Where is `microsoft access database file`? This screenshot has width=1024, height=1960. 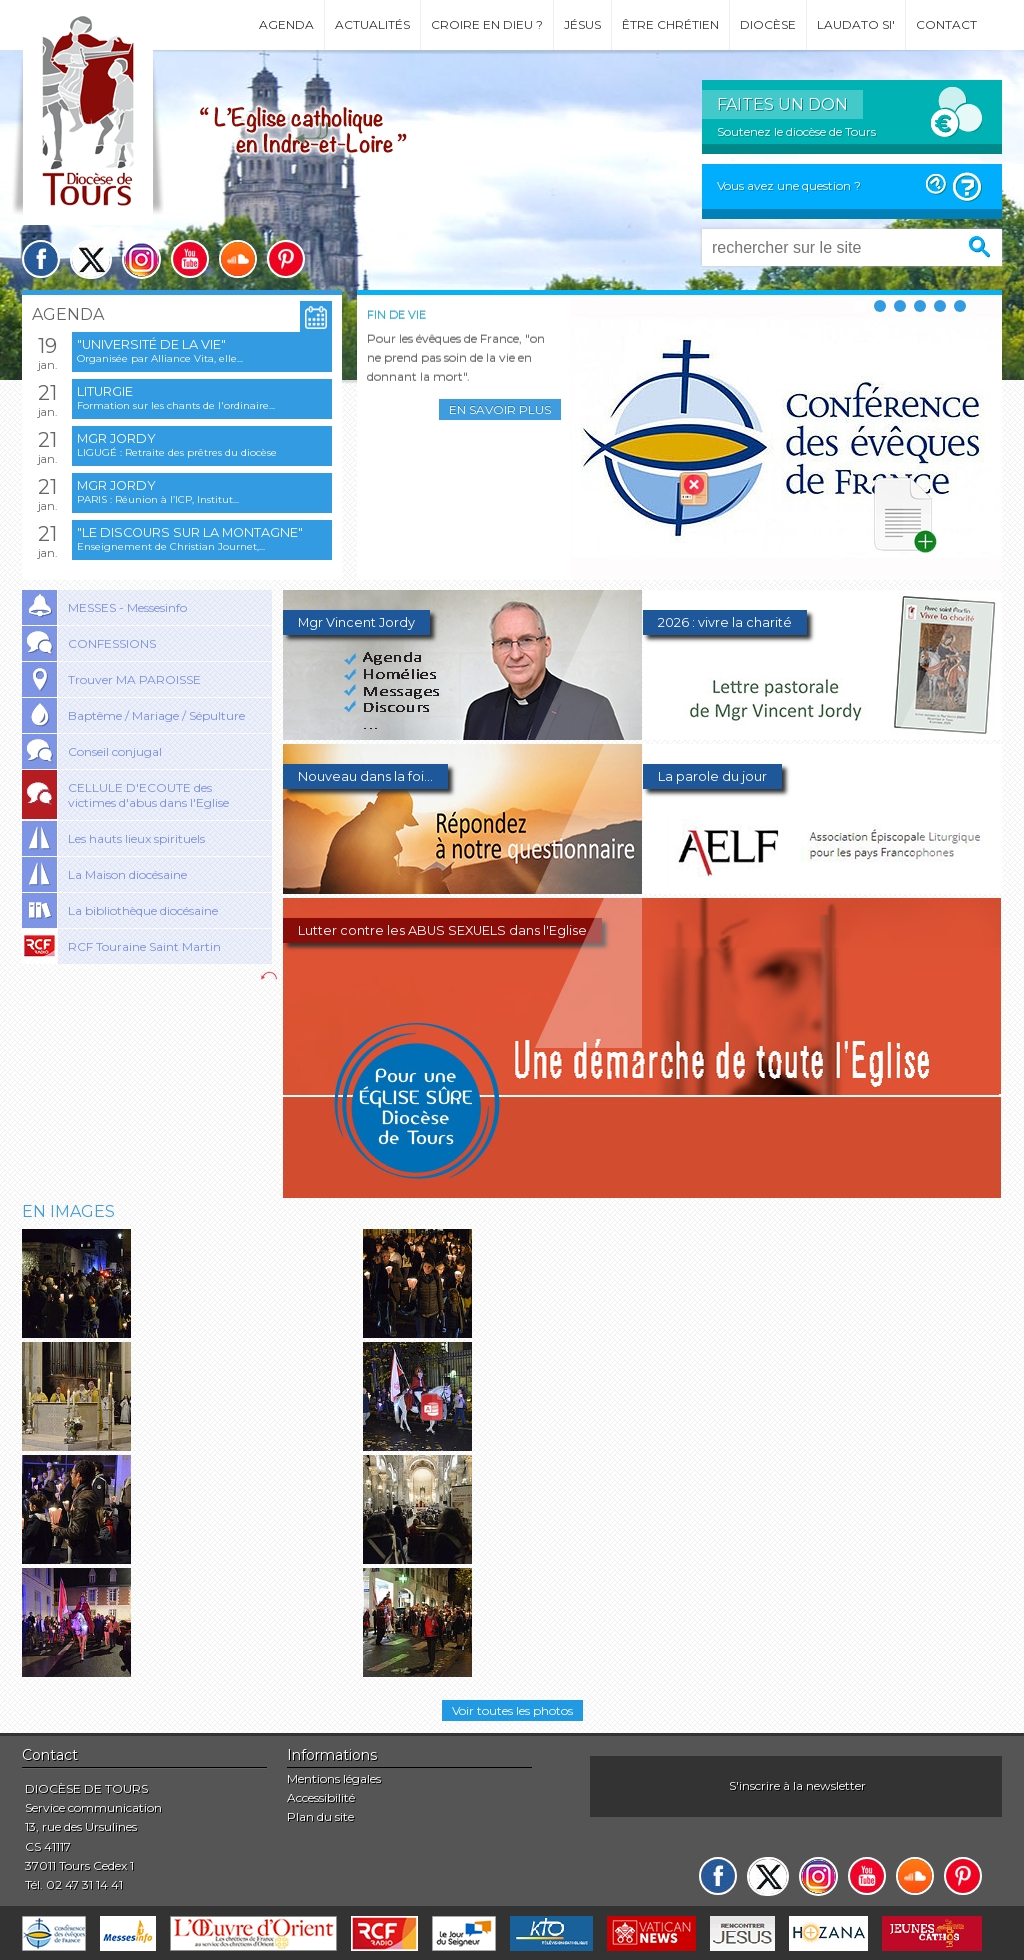
microsoft access database file is located at coordinates (432, 1407).